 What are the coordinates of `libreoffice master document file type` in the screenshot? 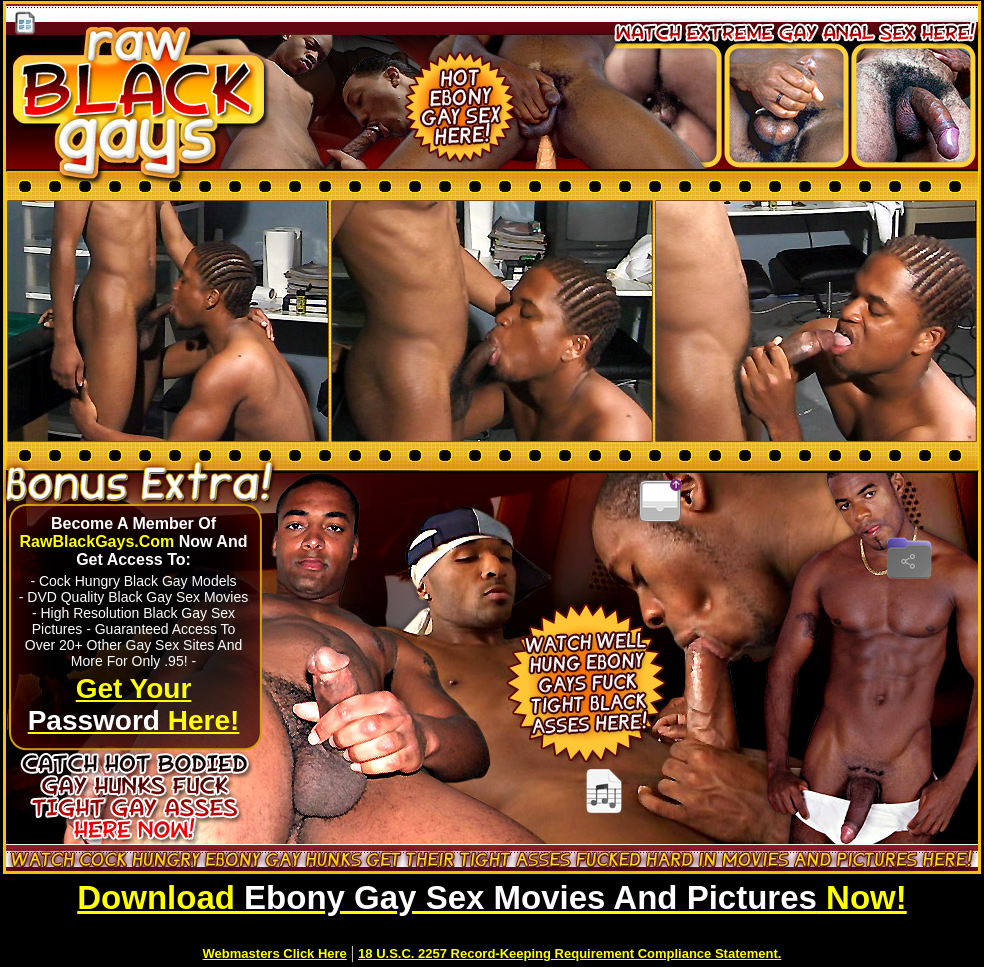 It's located at (25, 23).